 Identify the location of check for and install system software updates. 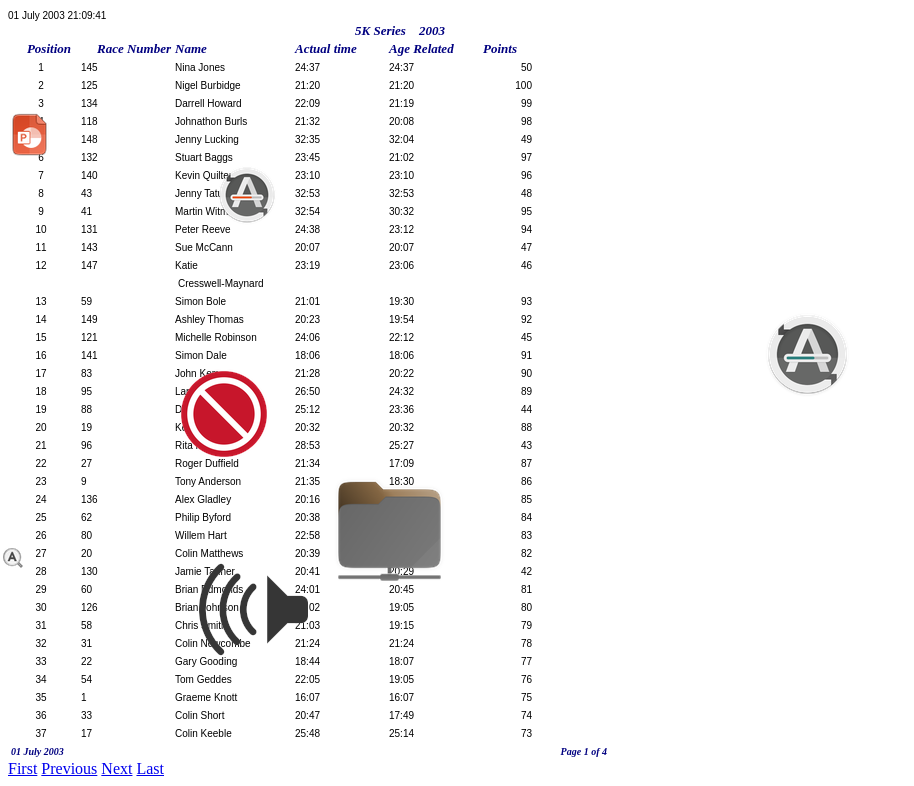
(247, 195).